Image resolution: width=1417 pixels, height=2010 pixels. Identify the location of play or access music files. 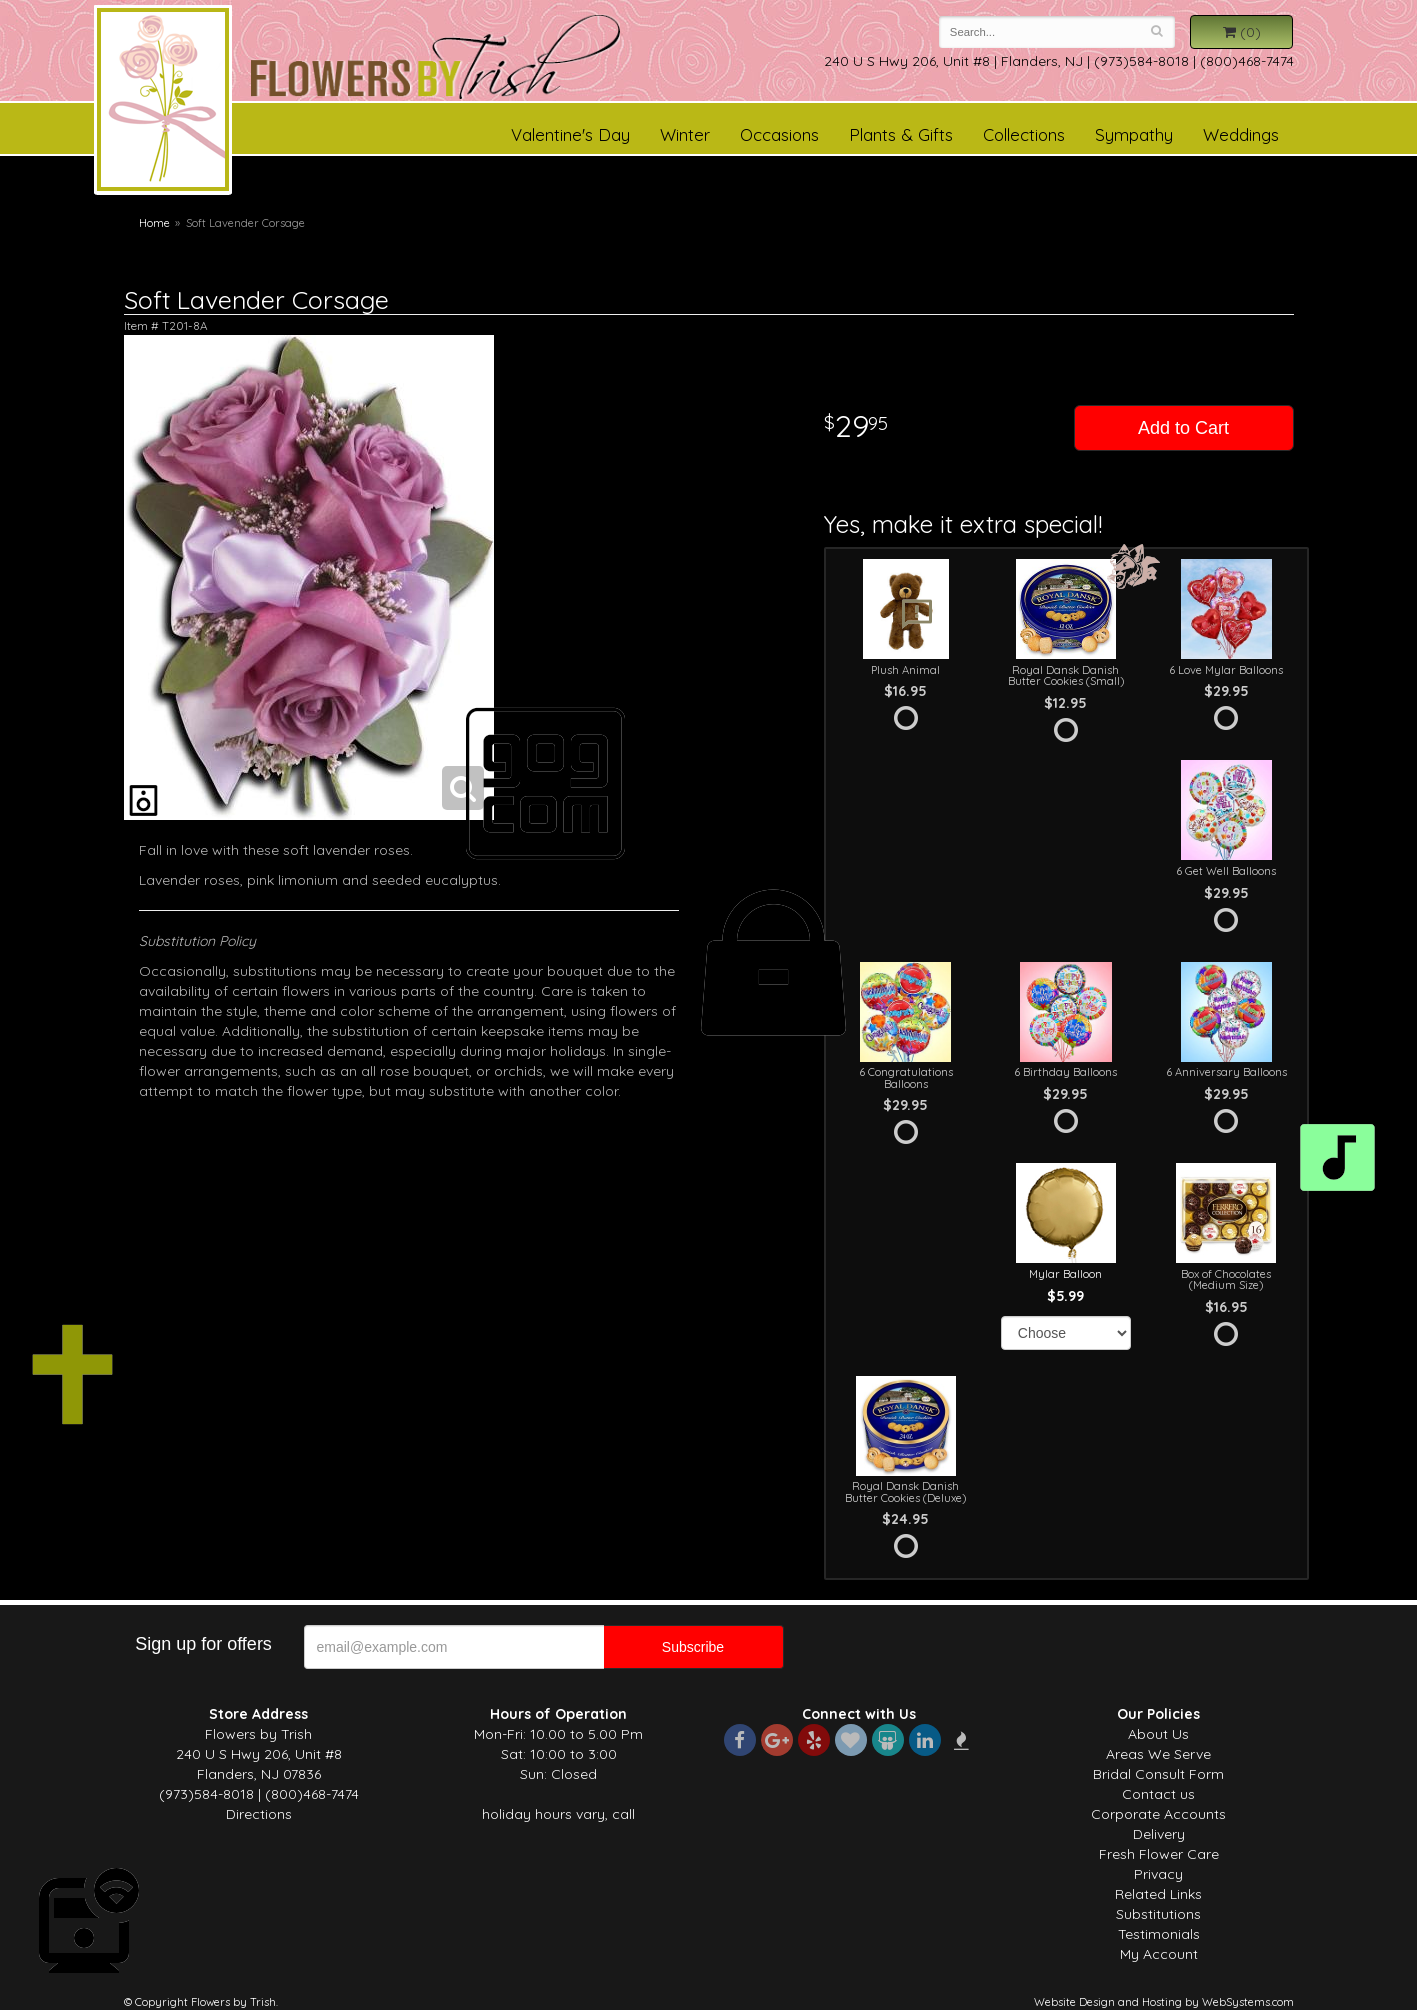
(1337, 1157).